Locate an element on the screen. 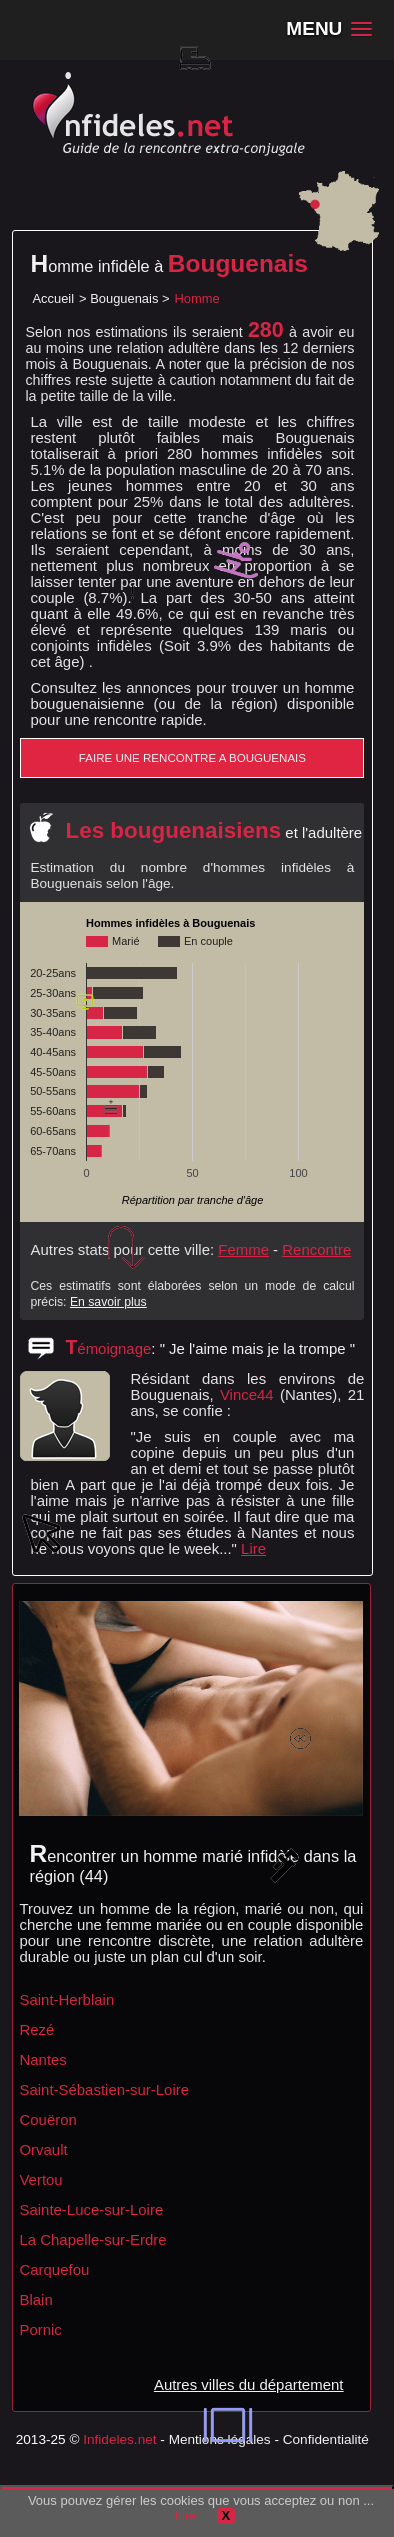 The image size is (394, 2537). access plumbing services or repairs is located at coordinates (284, 1865).